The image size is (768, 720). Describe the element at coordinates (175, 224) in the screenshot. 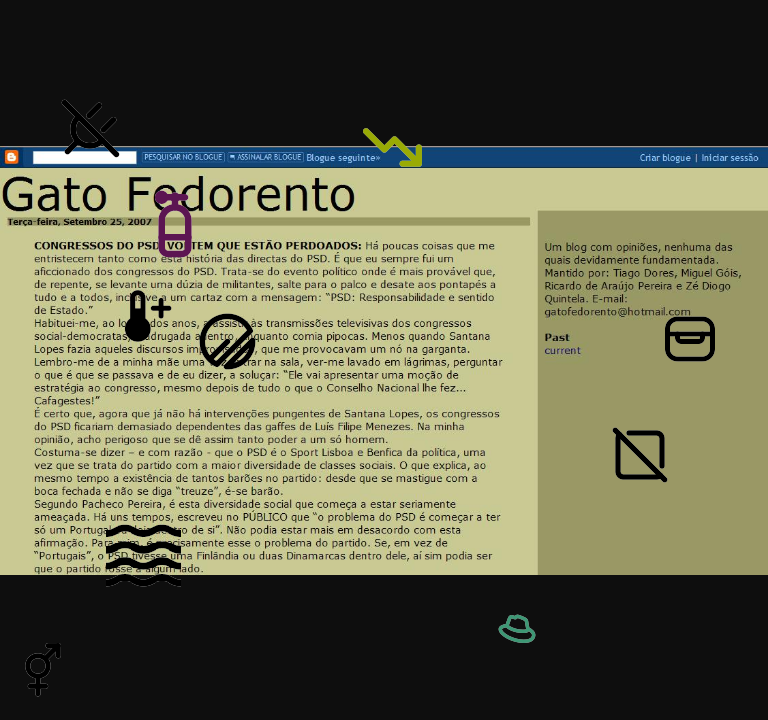

I see `access scuba diving equipment or gear` at that location.